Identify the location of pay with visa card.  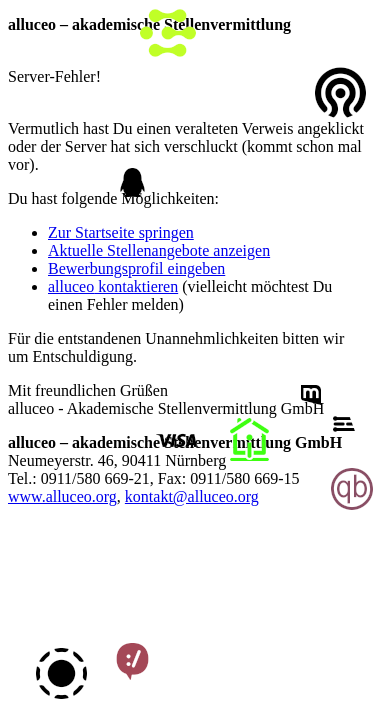
(176, 440).